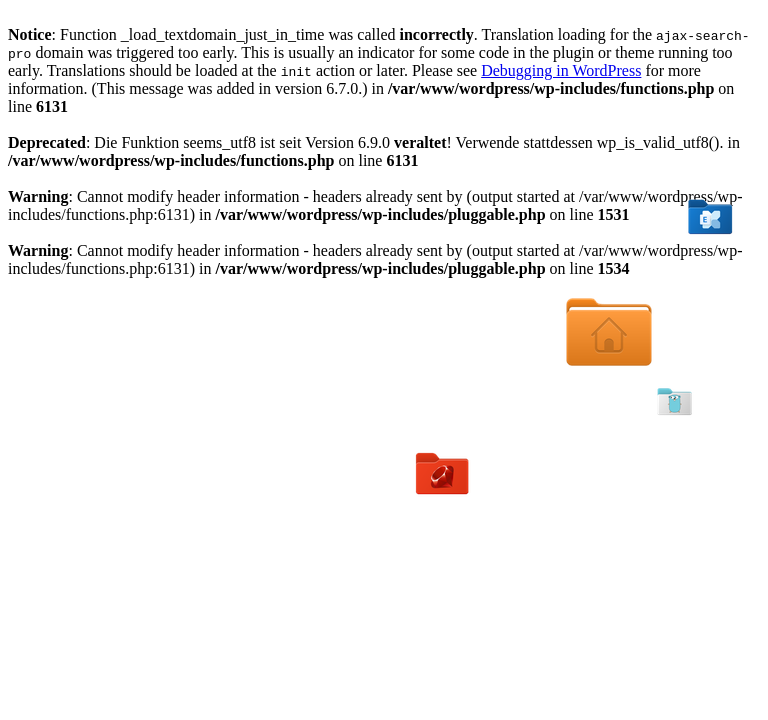 This screenshot has width=768, height=720. I want to click on open folder containing Go programming files, so click(674, 402).